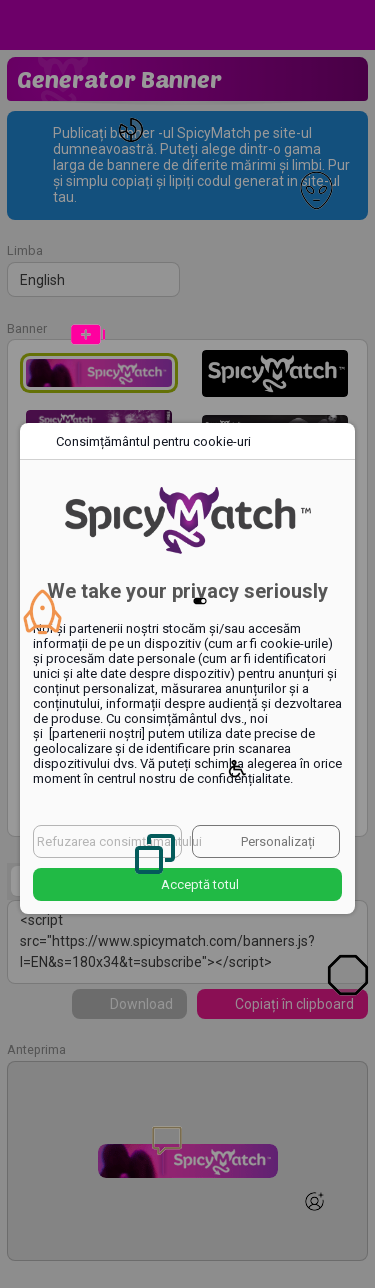 Image resolution: width=375 pixels, height=1288 pixels. What do you see at coordinates (236, 769) in the screenshot?
I see `indicates wheelchair accessible facilities` at bounding box center [236, 769].